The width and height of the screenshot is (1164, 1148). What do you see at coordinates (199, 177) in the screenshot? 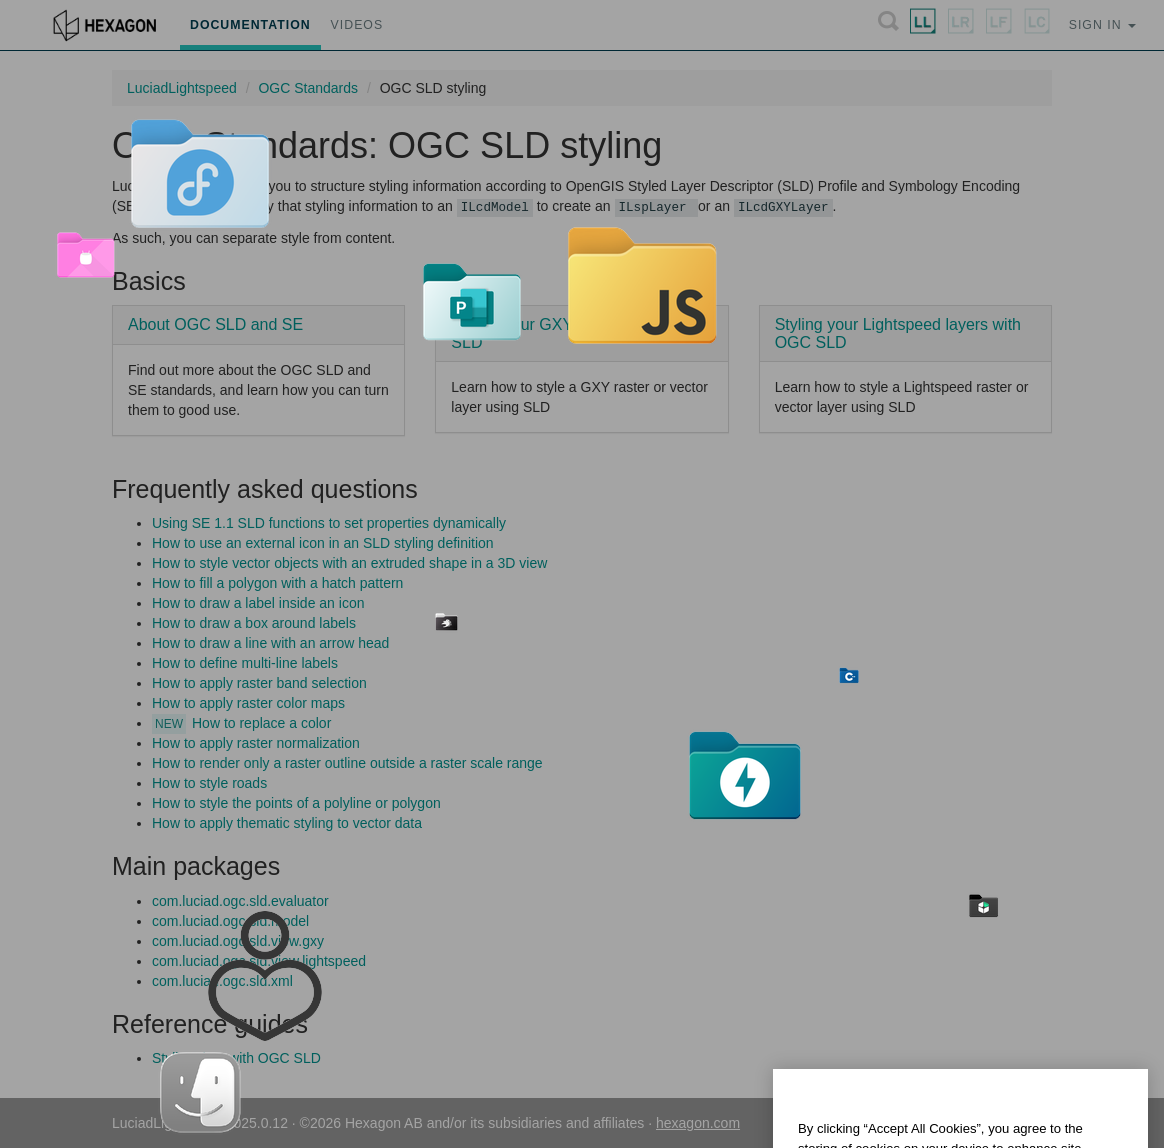
I see `folder containing fedora linux system files` at bounding box center [199, 177].